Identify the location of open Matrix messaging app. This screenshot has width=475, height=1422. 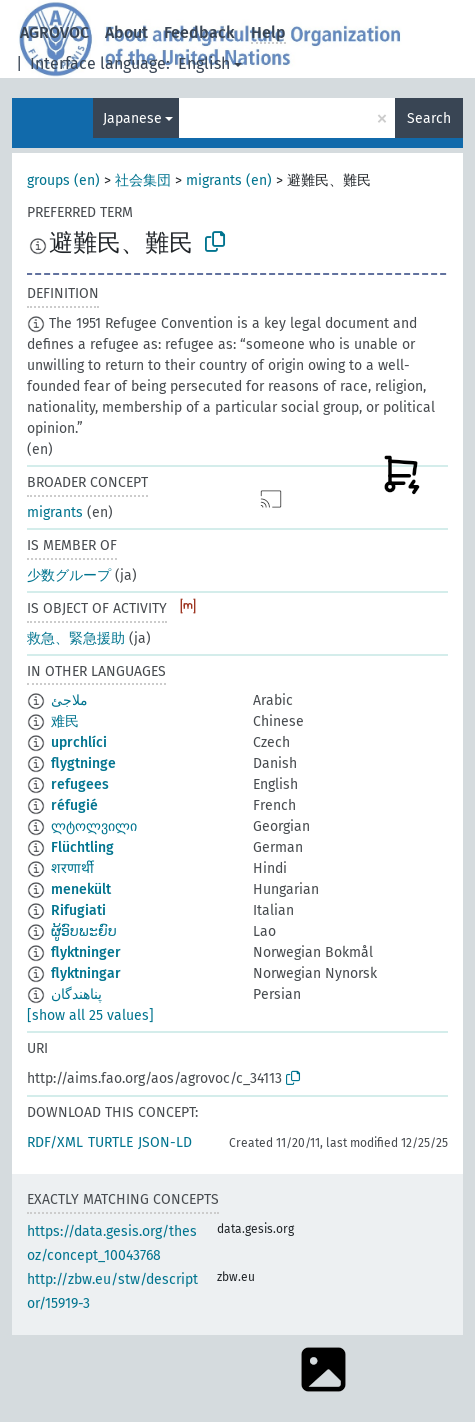
(188, 606).